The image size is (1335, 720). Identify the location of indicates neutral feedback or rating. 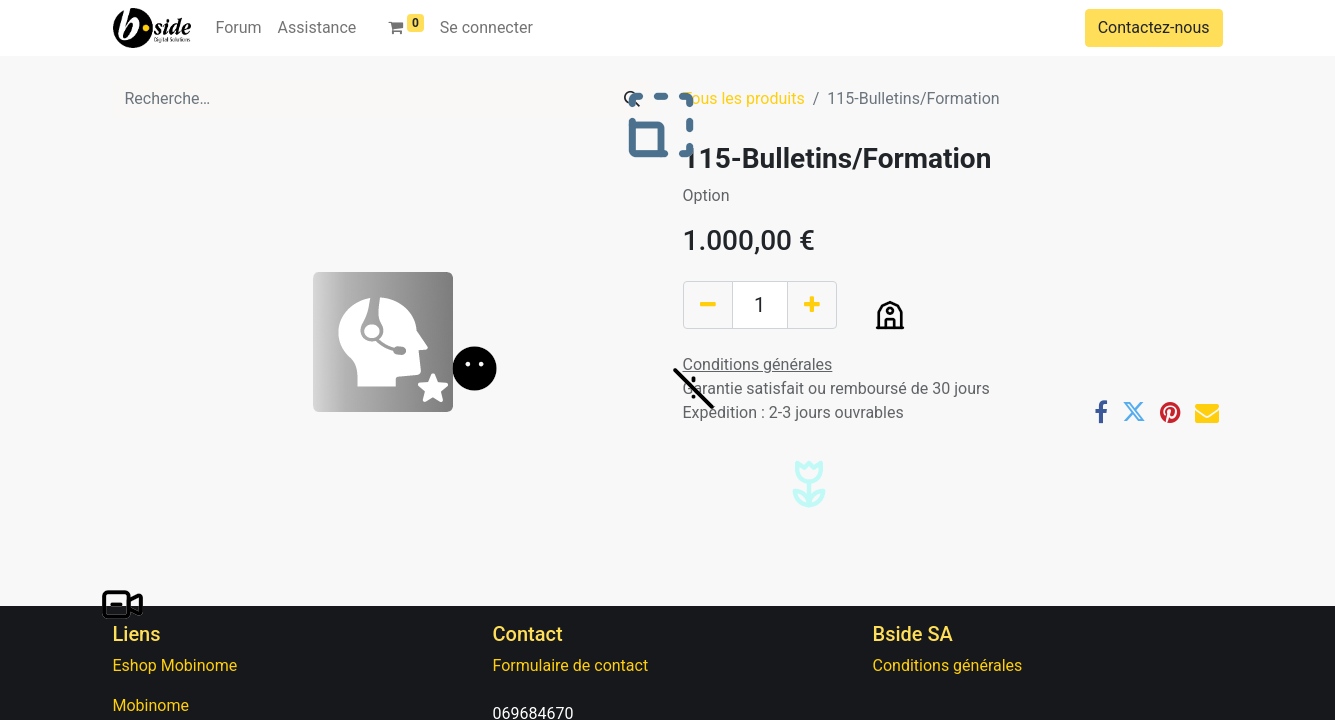
(474, 368).